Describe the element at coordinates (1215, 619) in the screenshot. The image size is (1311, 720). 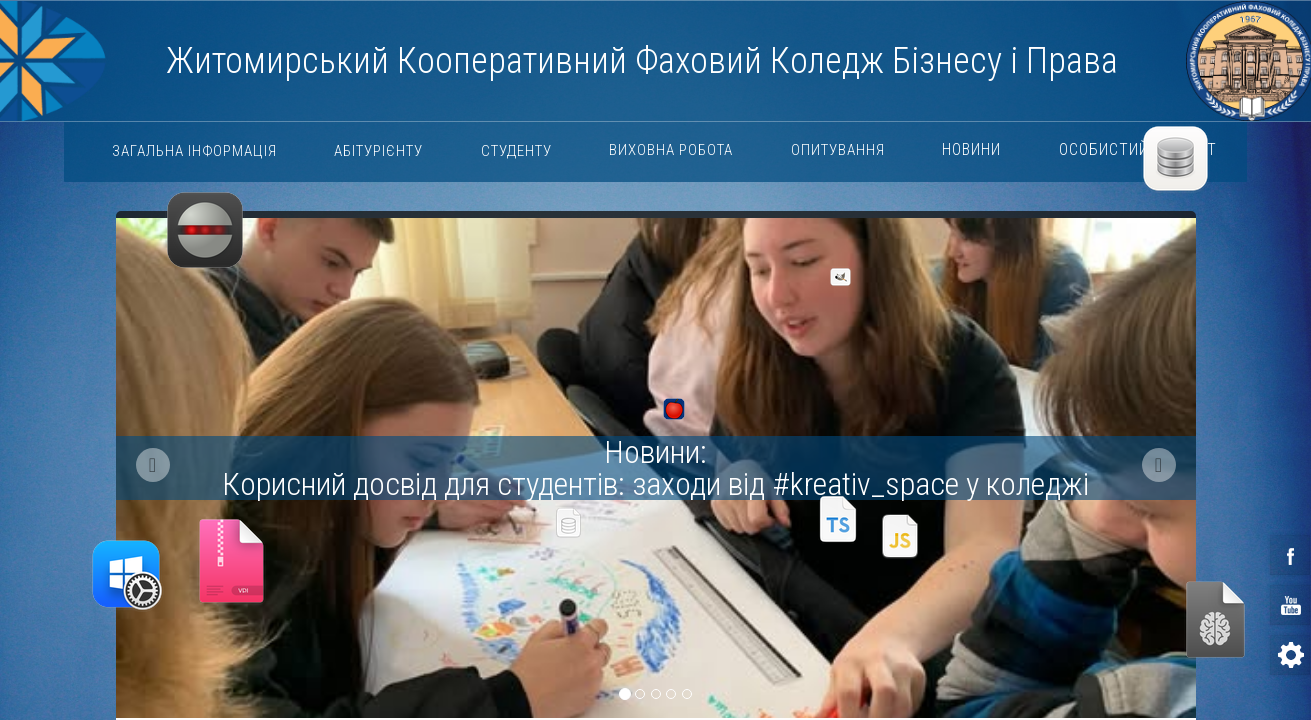
I see `a DICOM medical imaging file` at that location.